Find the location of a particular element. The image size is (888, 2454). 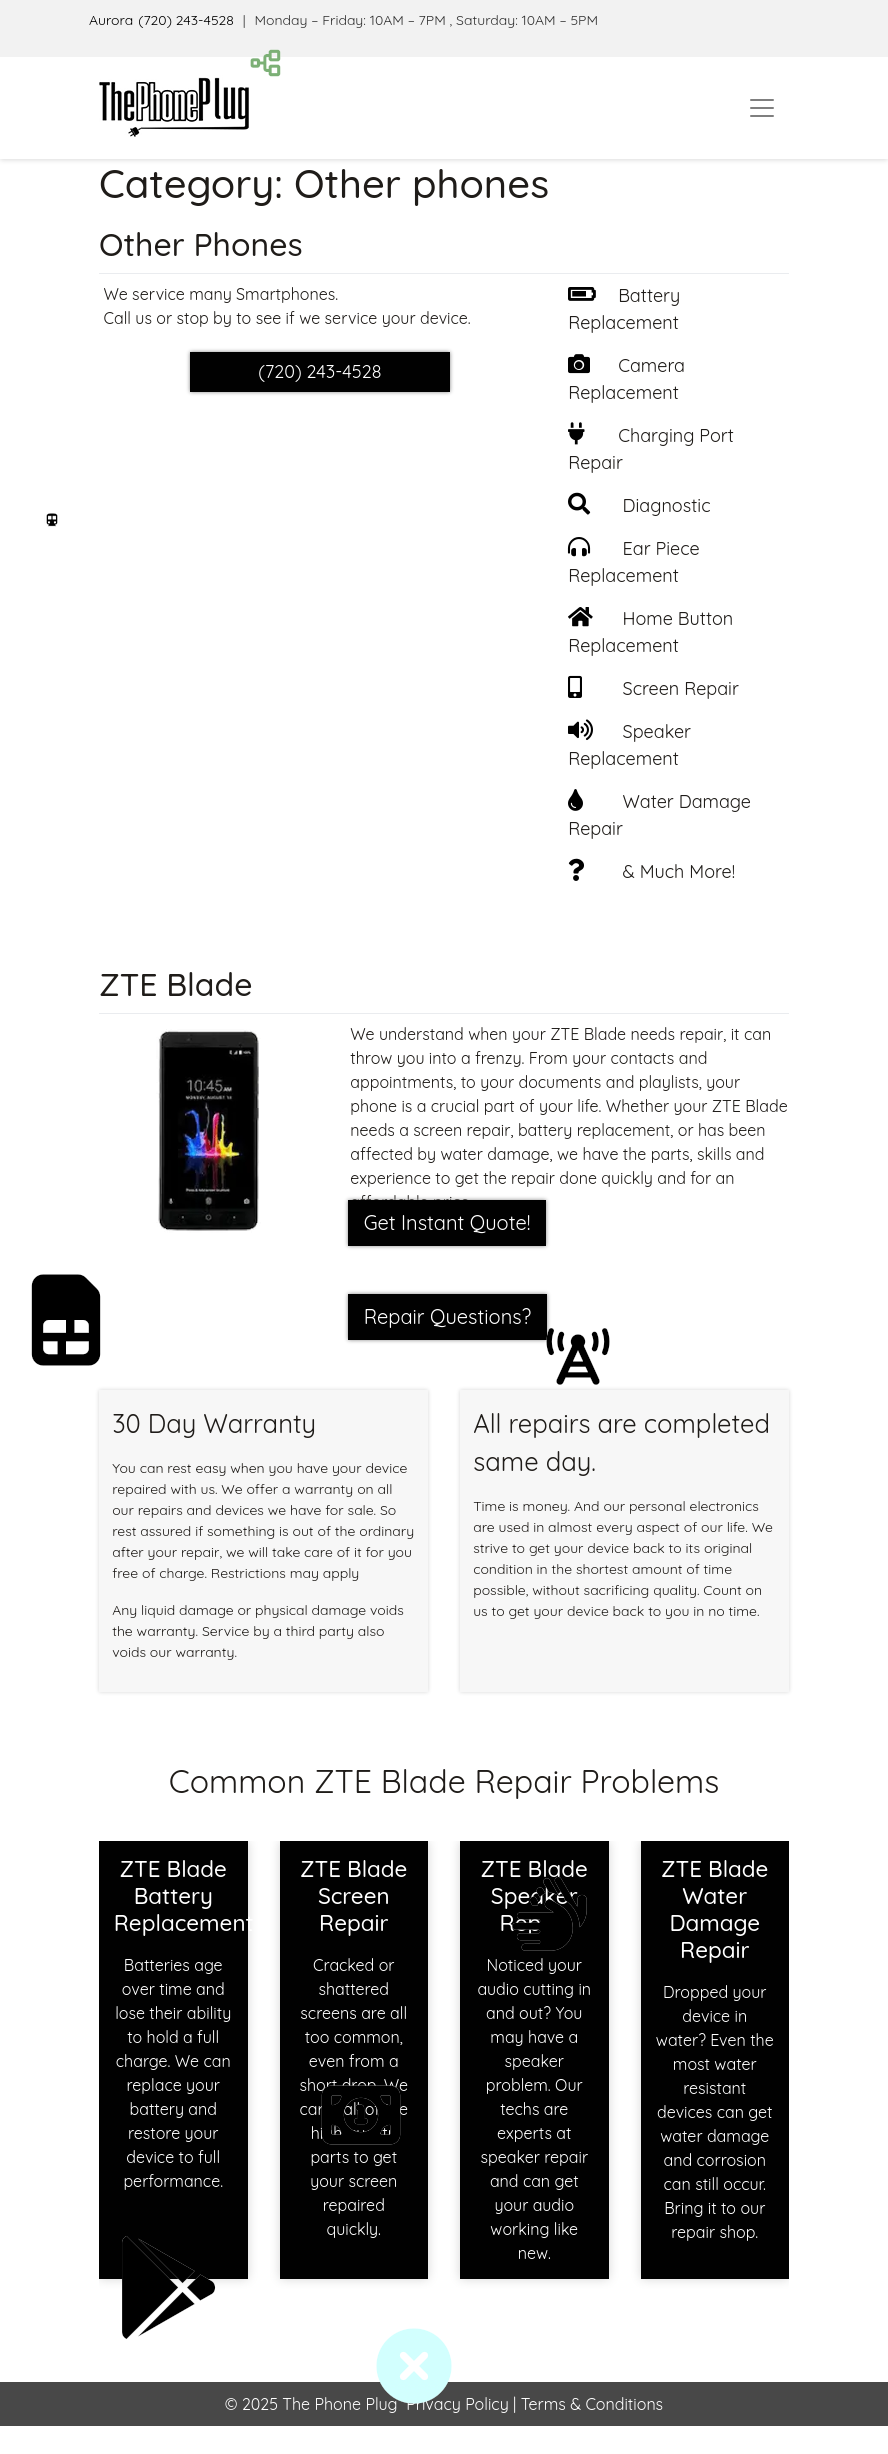

indicates sign language or accessibility features is located at coordinates (549, 1913).